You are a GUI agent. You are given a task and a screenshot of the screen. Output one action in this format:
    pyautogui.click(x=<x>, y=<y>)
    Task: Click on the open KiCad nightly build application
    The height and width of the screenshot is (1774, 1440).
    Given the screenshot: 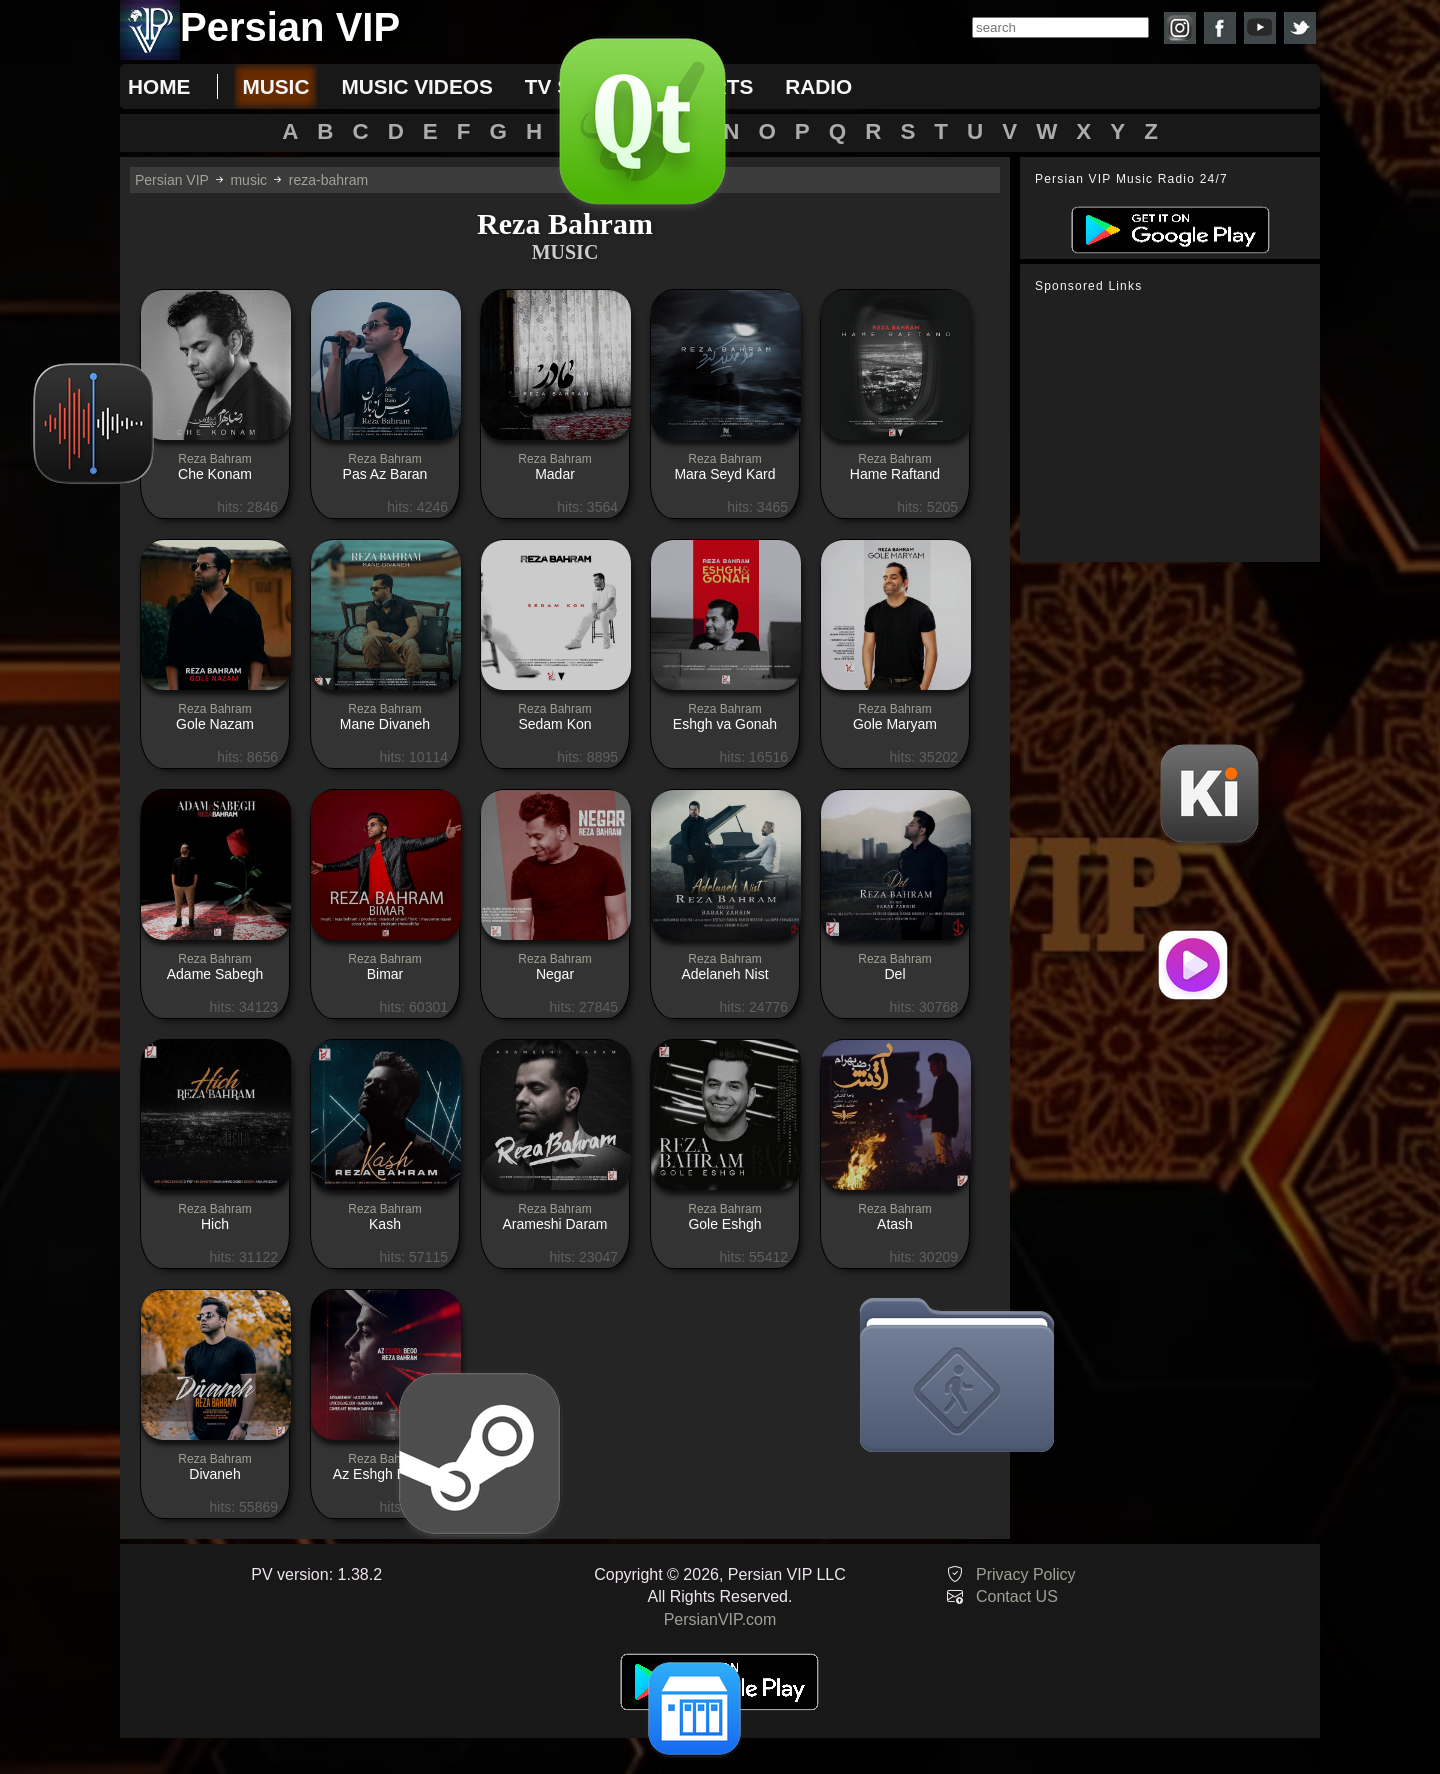 What is the action you would take?
    pyautogui.click(x=1209, y=793)
    